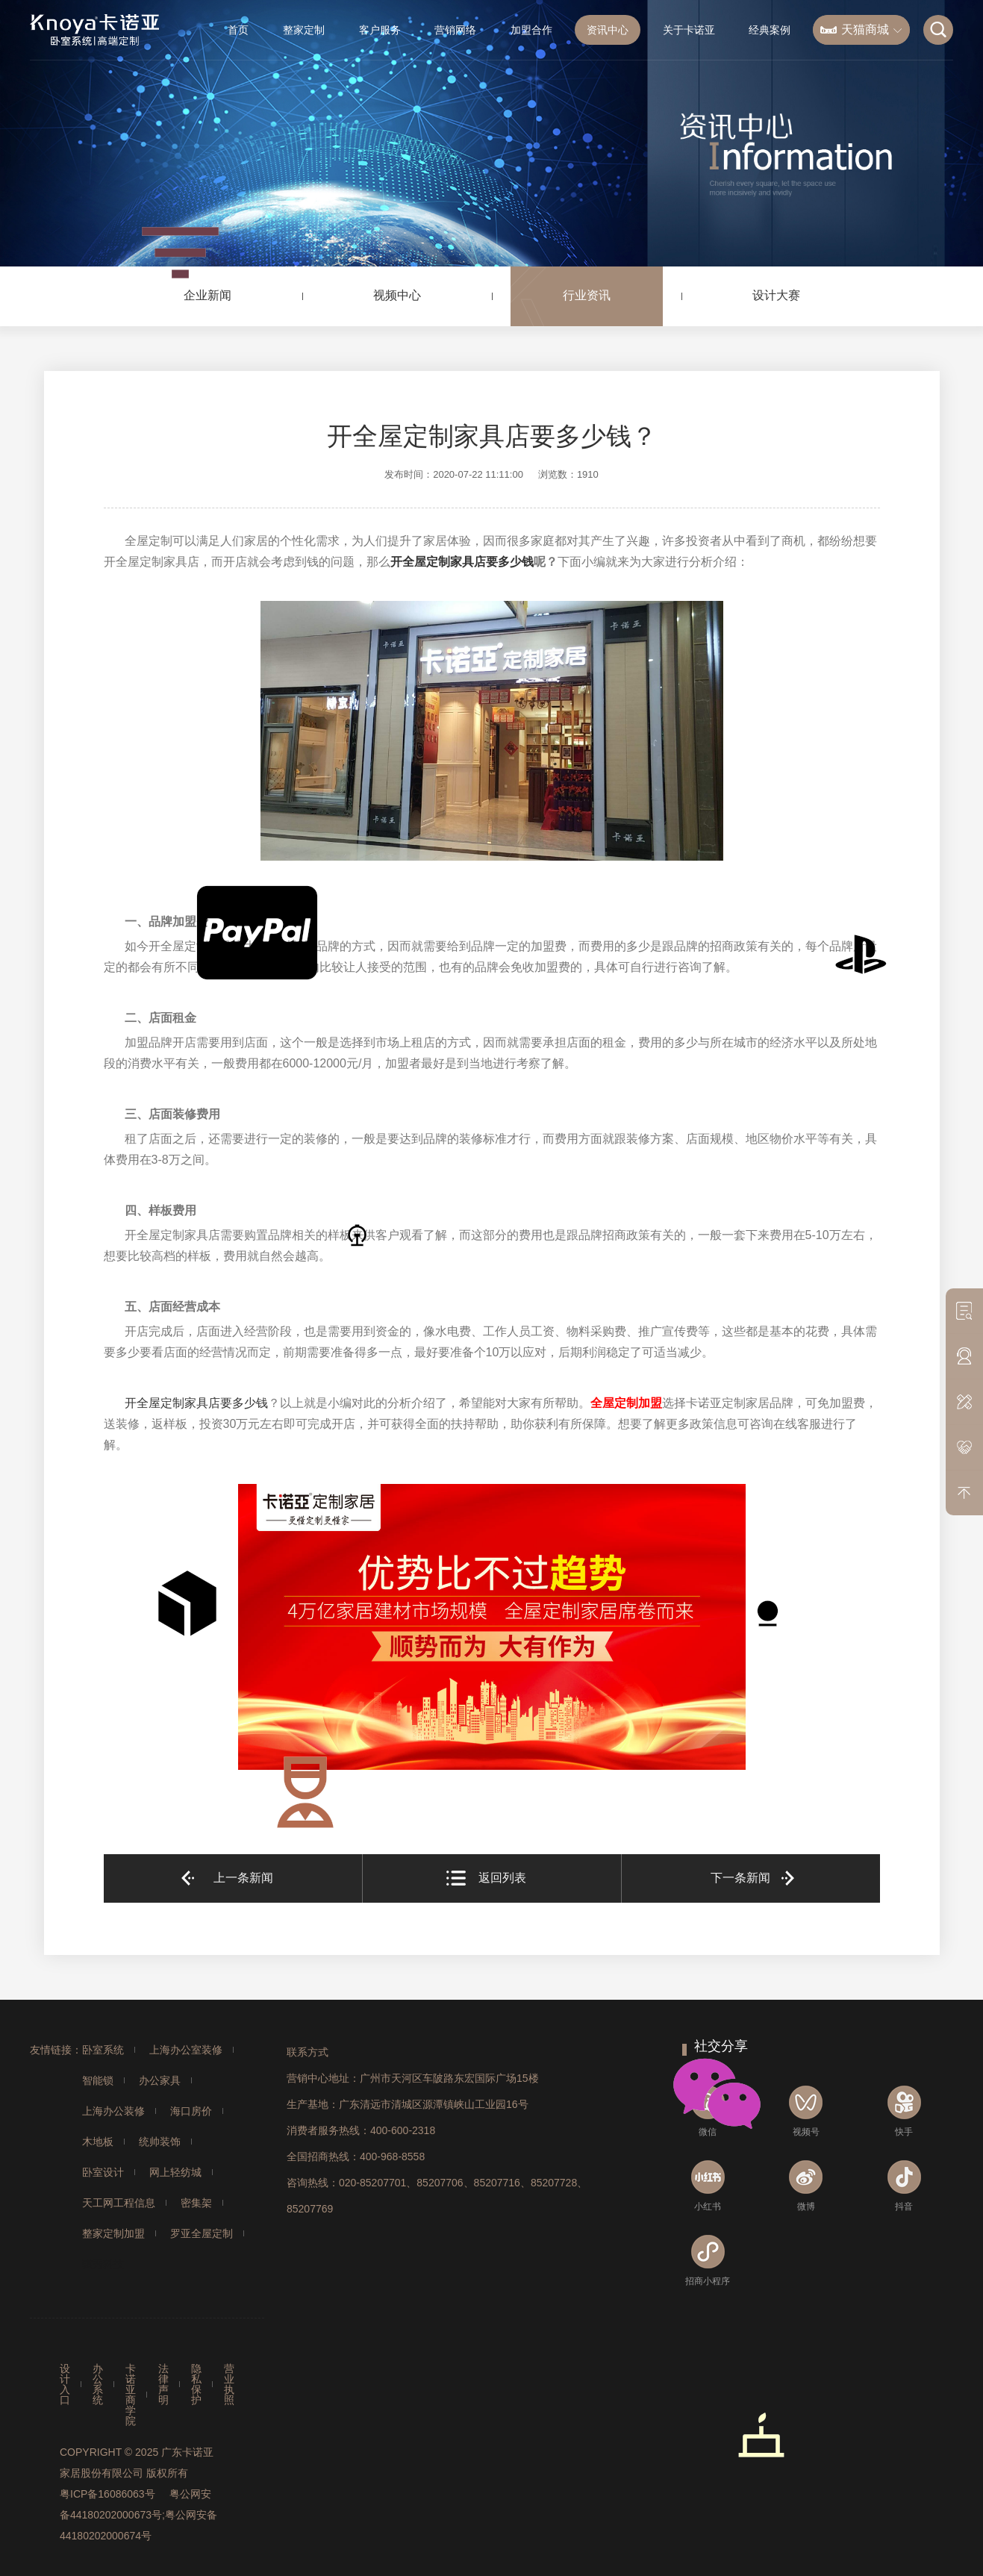 The width and height of the screenshot is (983, 2576). I want to click on view birthday or celebration notifications, so click(761, 2436).